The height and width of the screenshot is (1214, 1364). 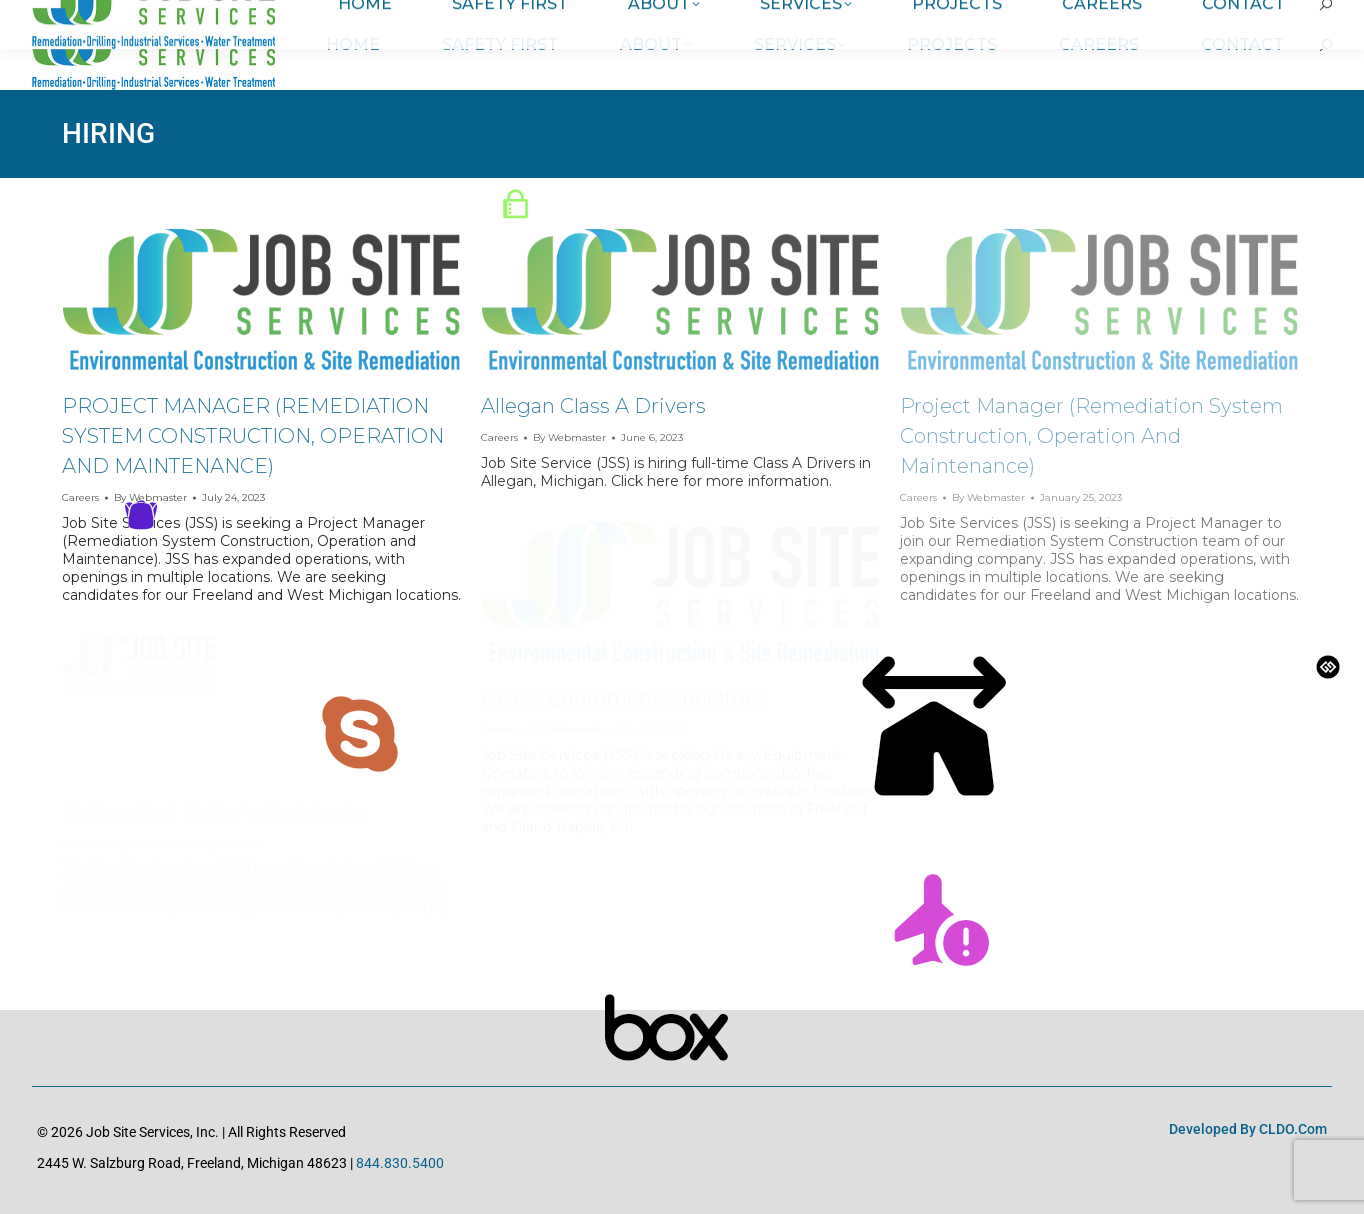 I want to click on flight alert or travel warning notification, so click(x=938, y=920).